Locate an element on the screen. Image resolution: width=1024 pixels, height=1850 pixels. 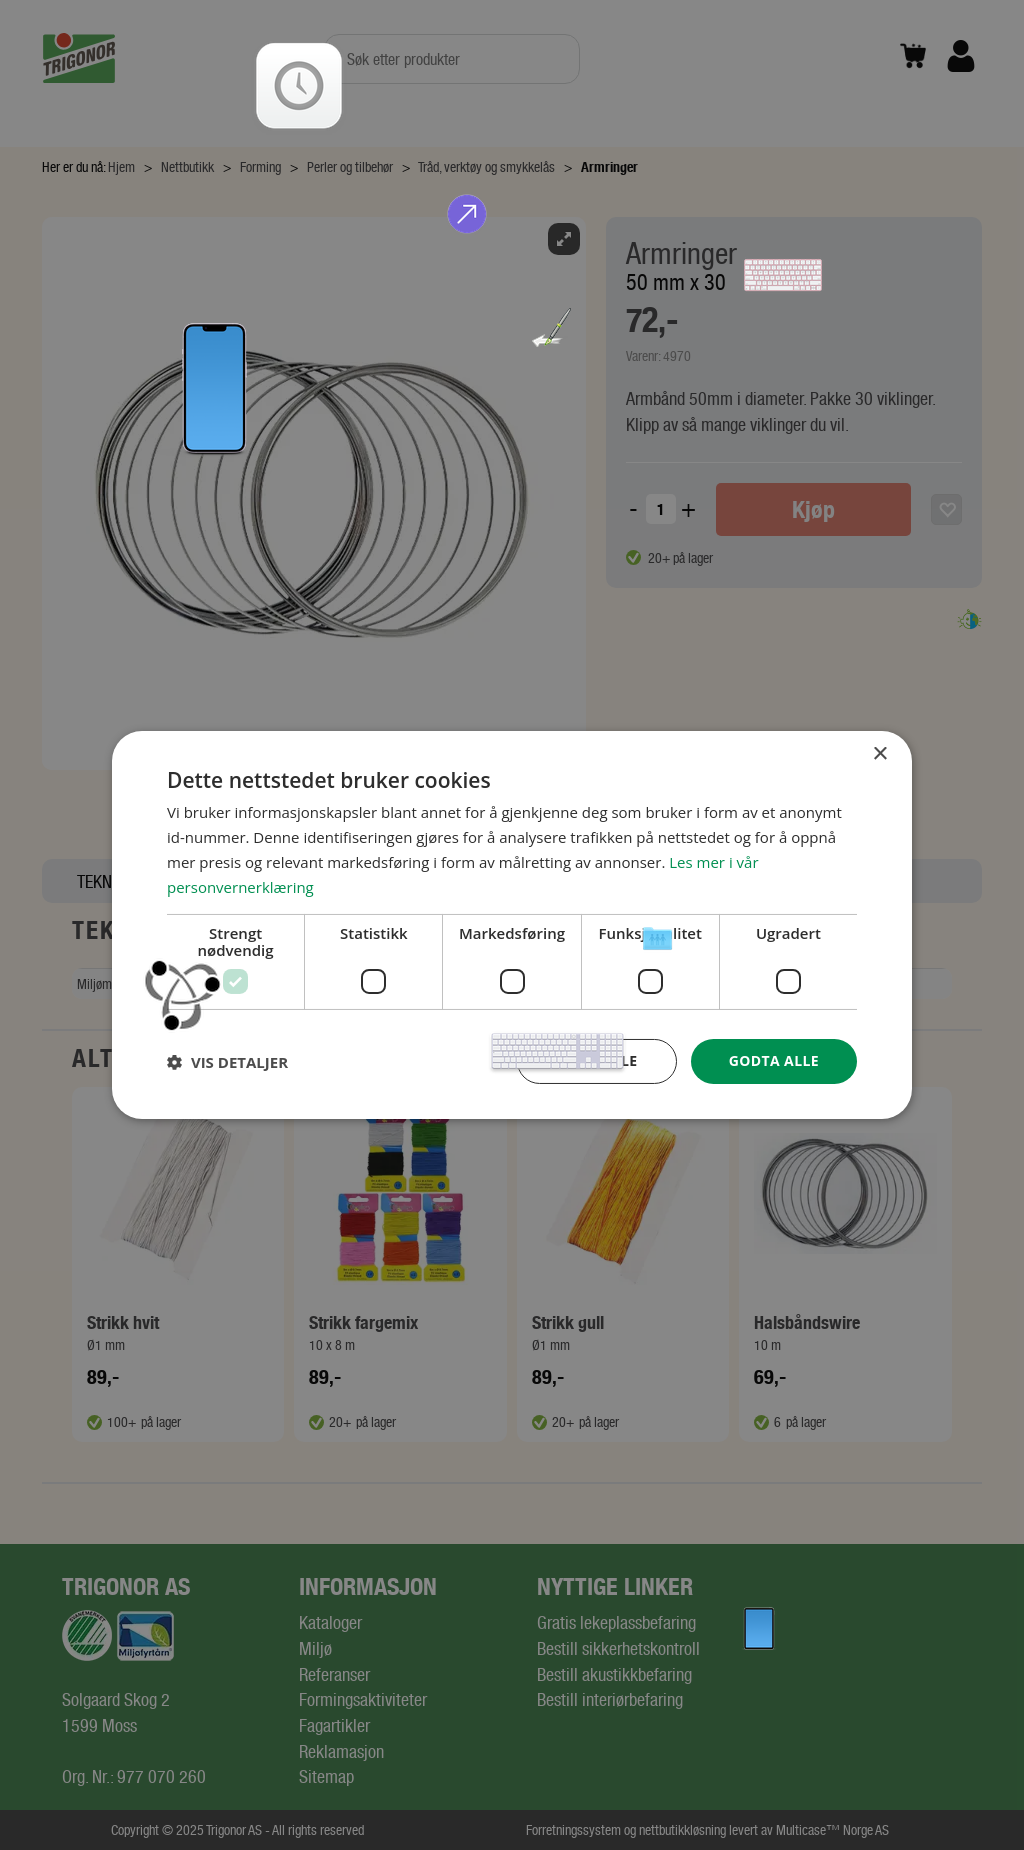
connect a bluetooth keyboard is located at coordinates (557, 1050).